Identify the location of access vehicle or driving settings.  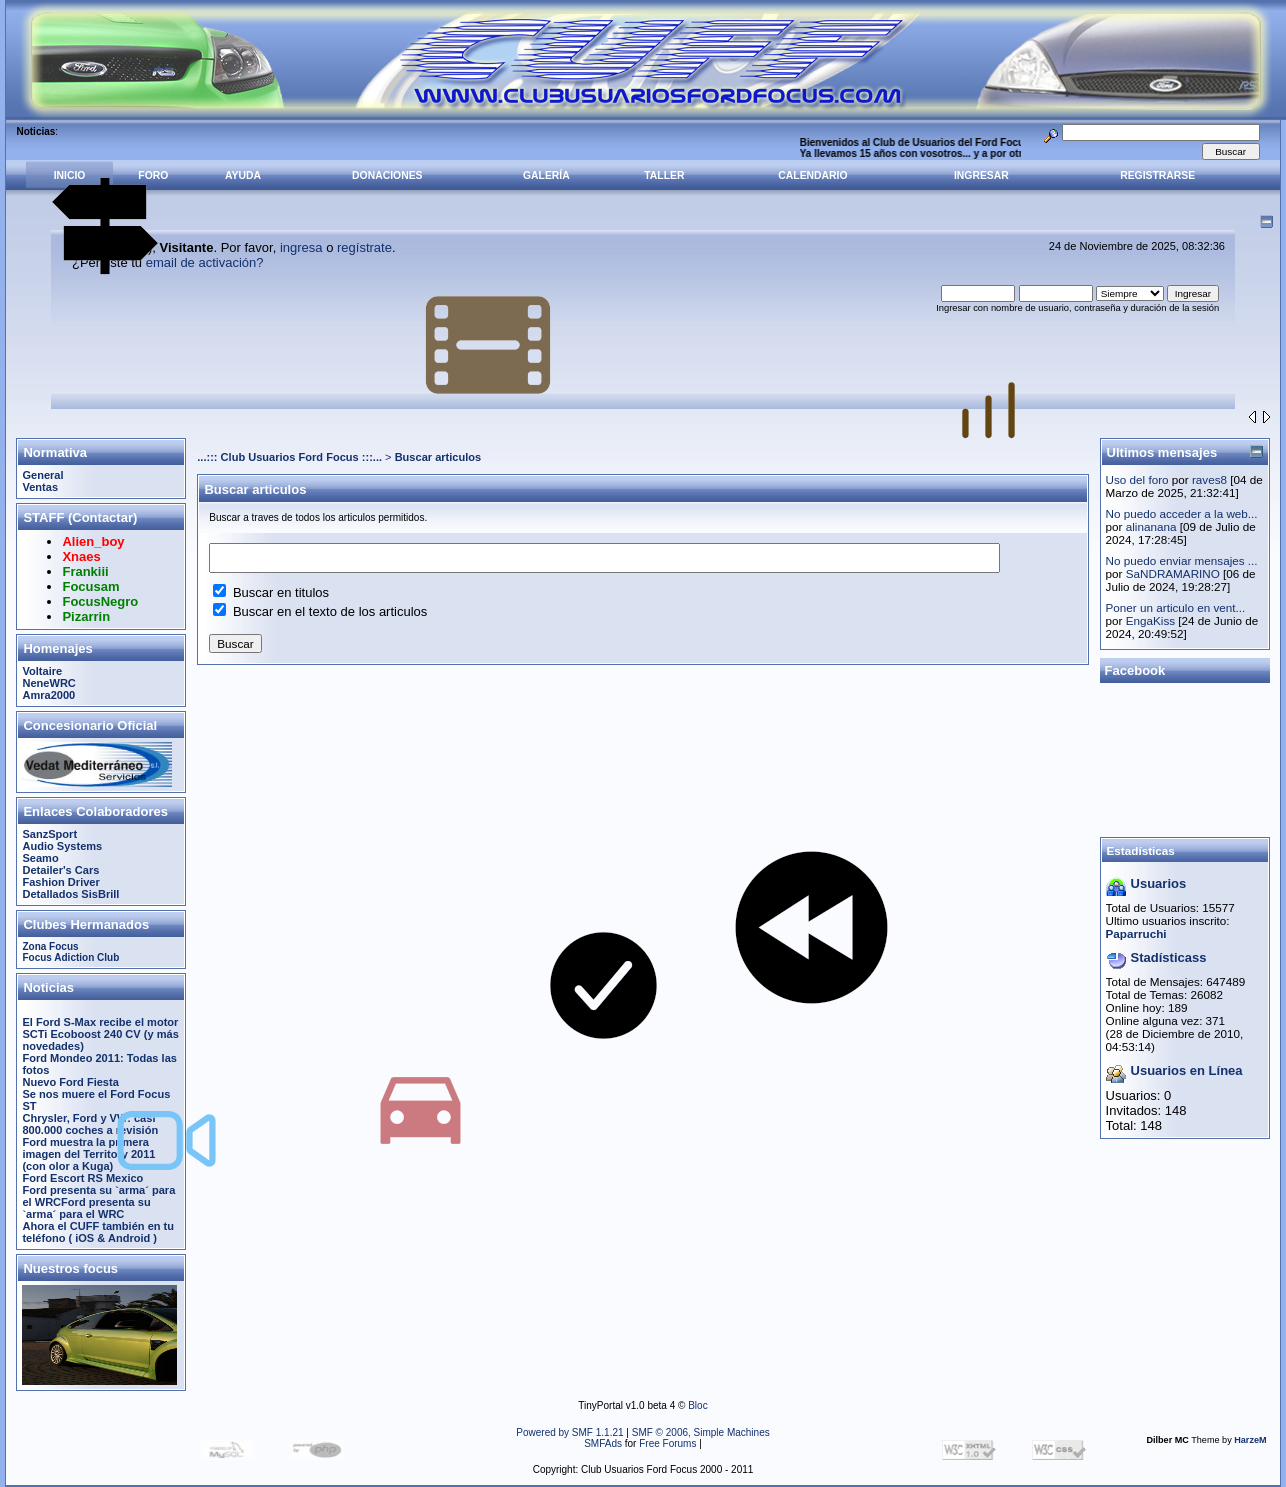
(420, 1110).